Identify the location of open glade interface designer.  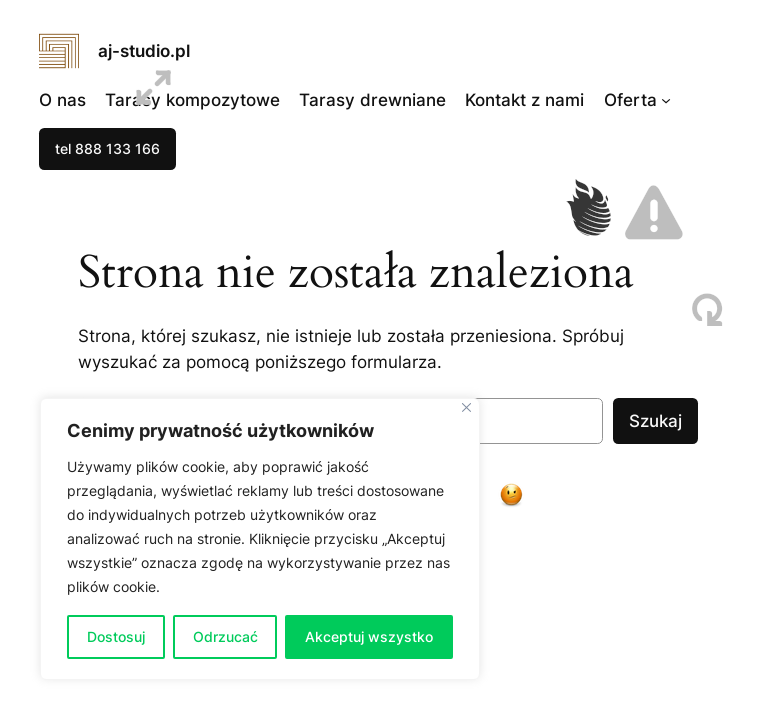
(588, 207).